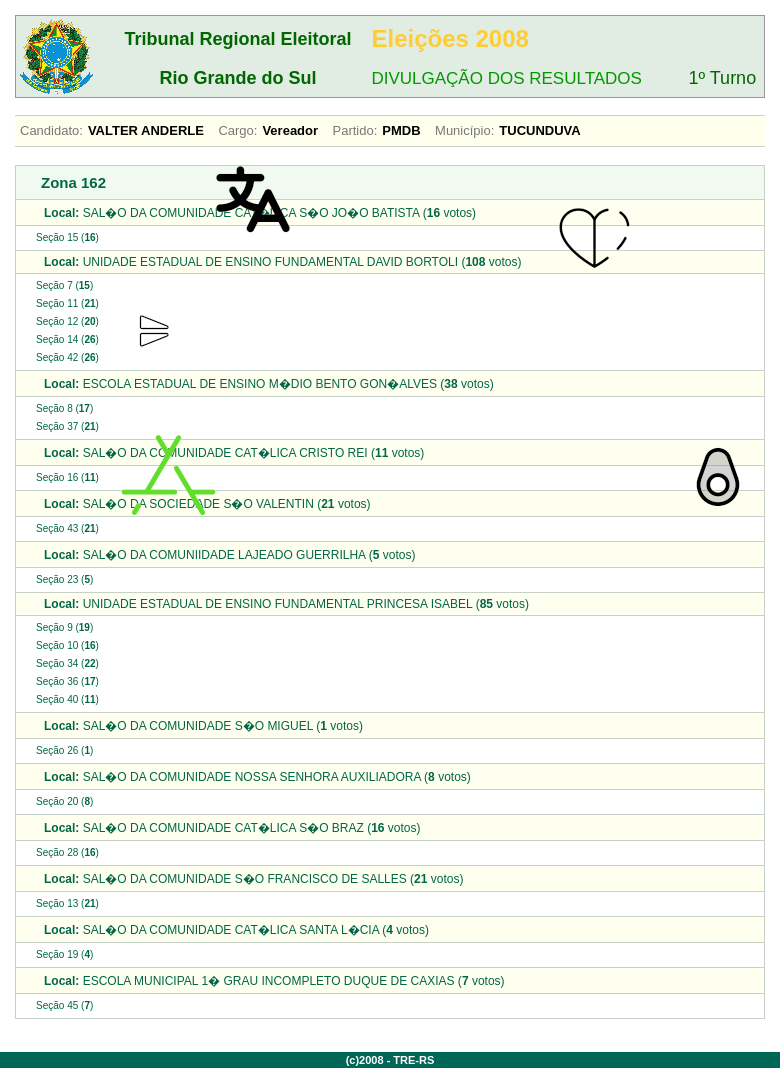 This screenshot has width=780, height=1068. What do you see at coordinates (718, 477) in the screenshot?
I see `indicates healthy or vegetarian food options` at bounding box center [718, 477].